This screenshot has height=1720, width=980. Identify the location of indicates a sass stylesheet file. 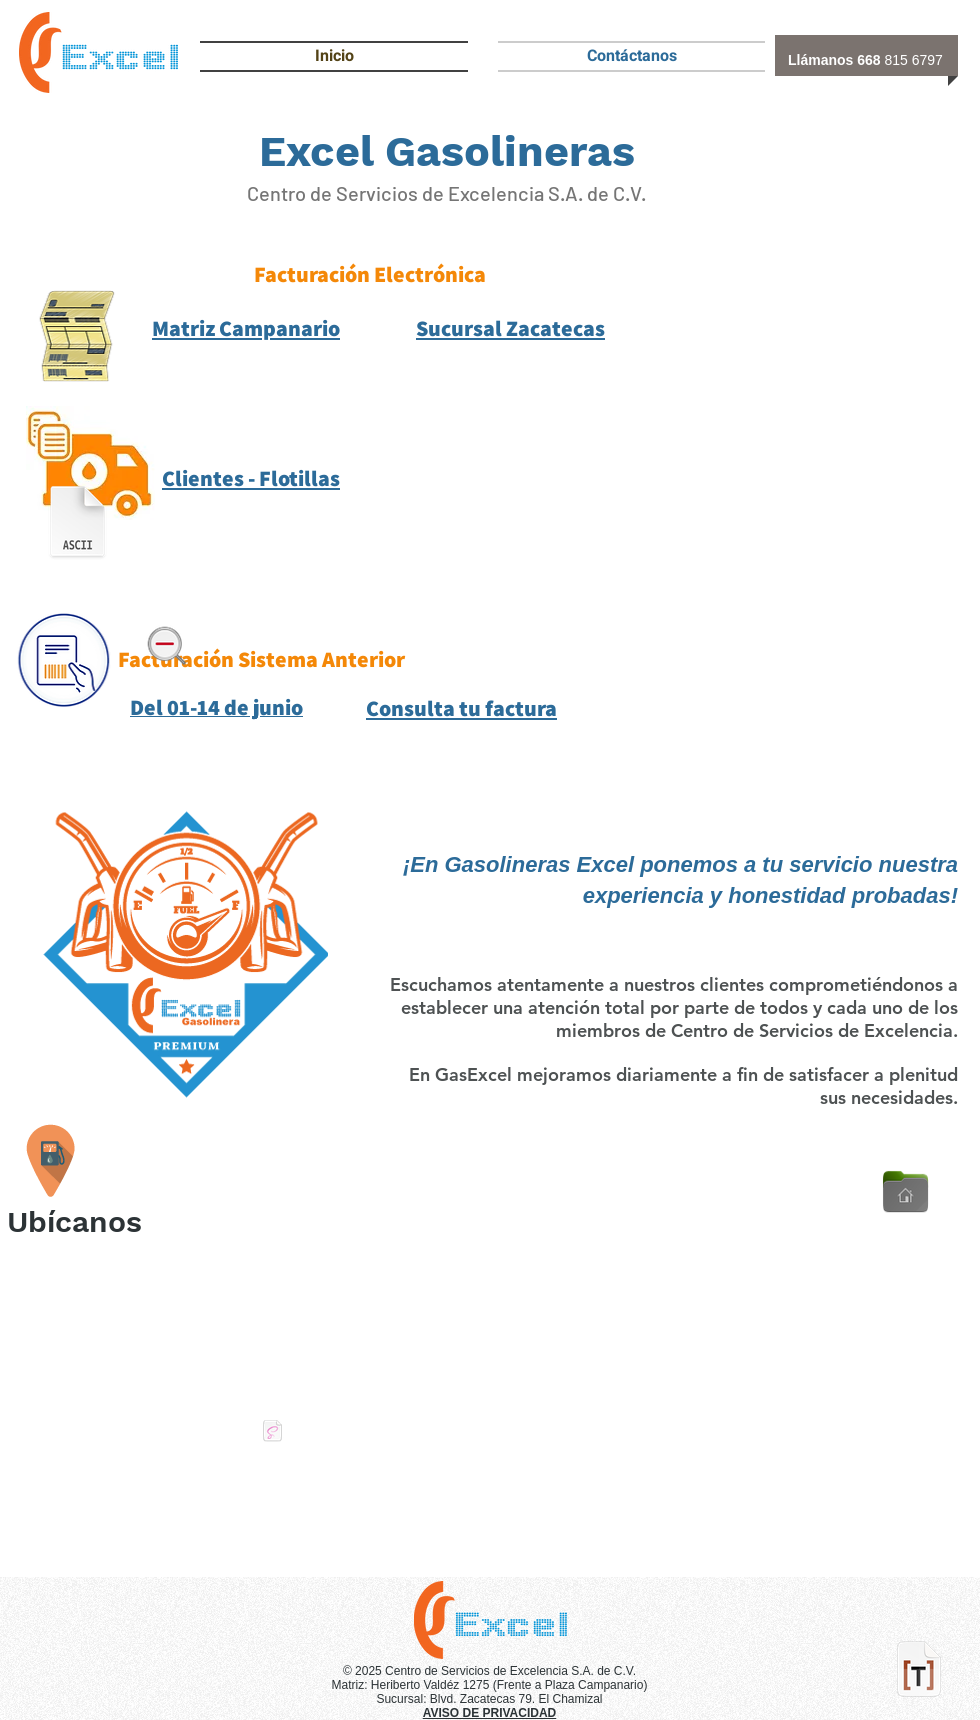
(272, 1430).